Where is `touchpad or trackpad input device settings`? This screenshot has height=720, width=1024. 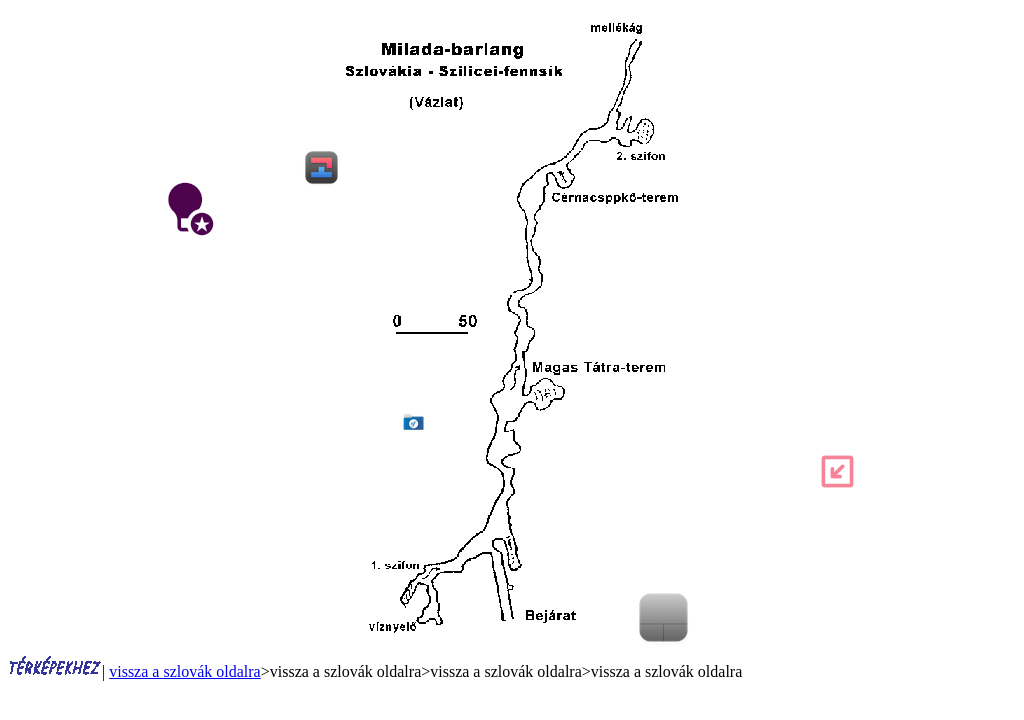
touchpad or trackpad input device settings is located at coordinates (663, 617).